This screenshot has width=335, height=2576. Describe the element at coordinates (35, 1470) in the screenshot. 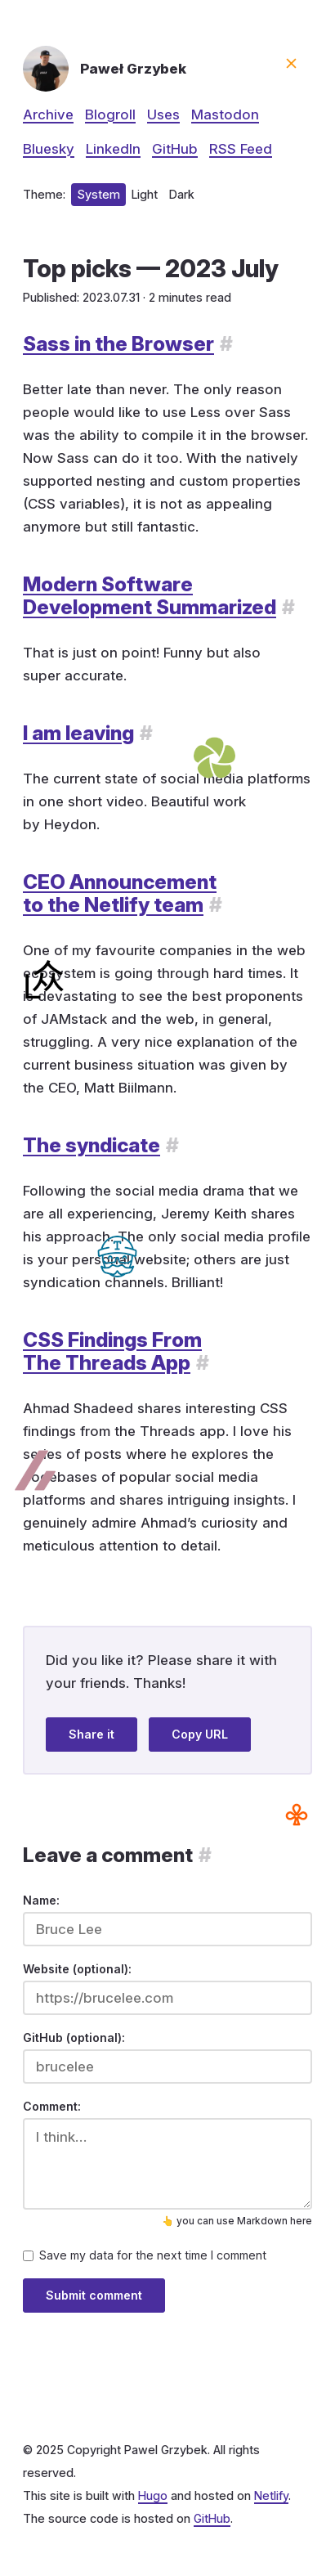

I see `open zenn platform` at that location.